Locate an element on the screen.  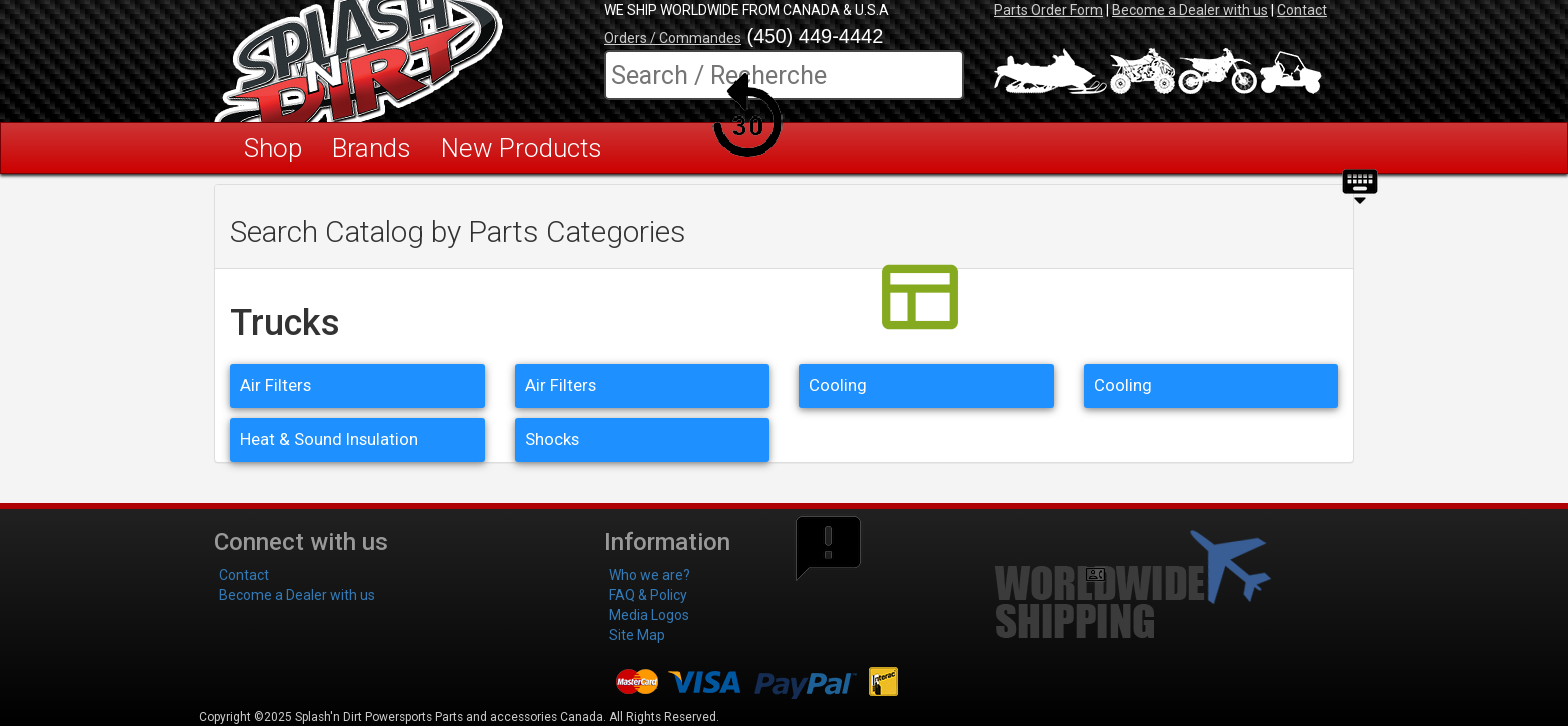
hide the on-screen keyboard is located at coordinates (1360, 185).